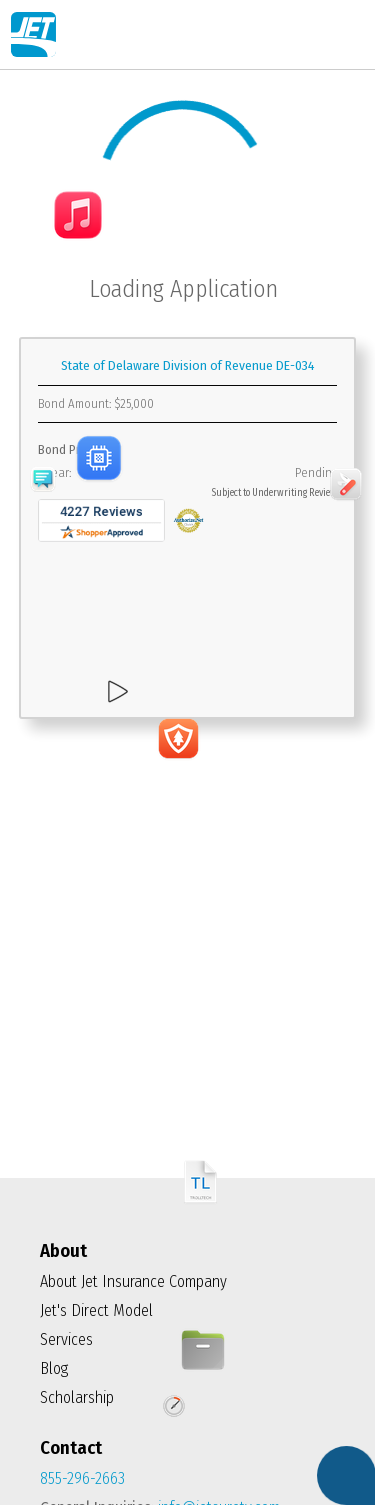 This screenshot has width=375, height=1505. I want to click on open textpieces app for text manipulation tools, so click(346, 484).